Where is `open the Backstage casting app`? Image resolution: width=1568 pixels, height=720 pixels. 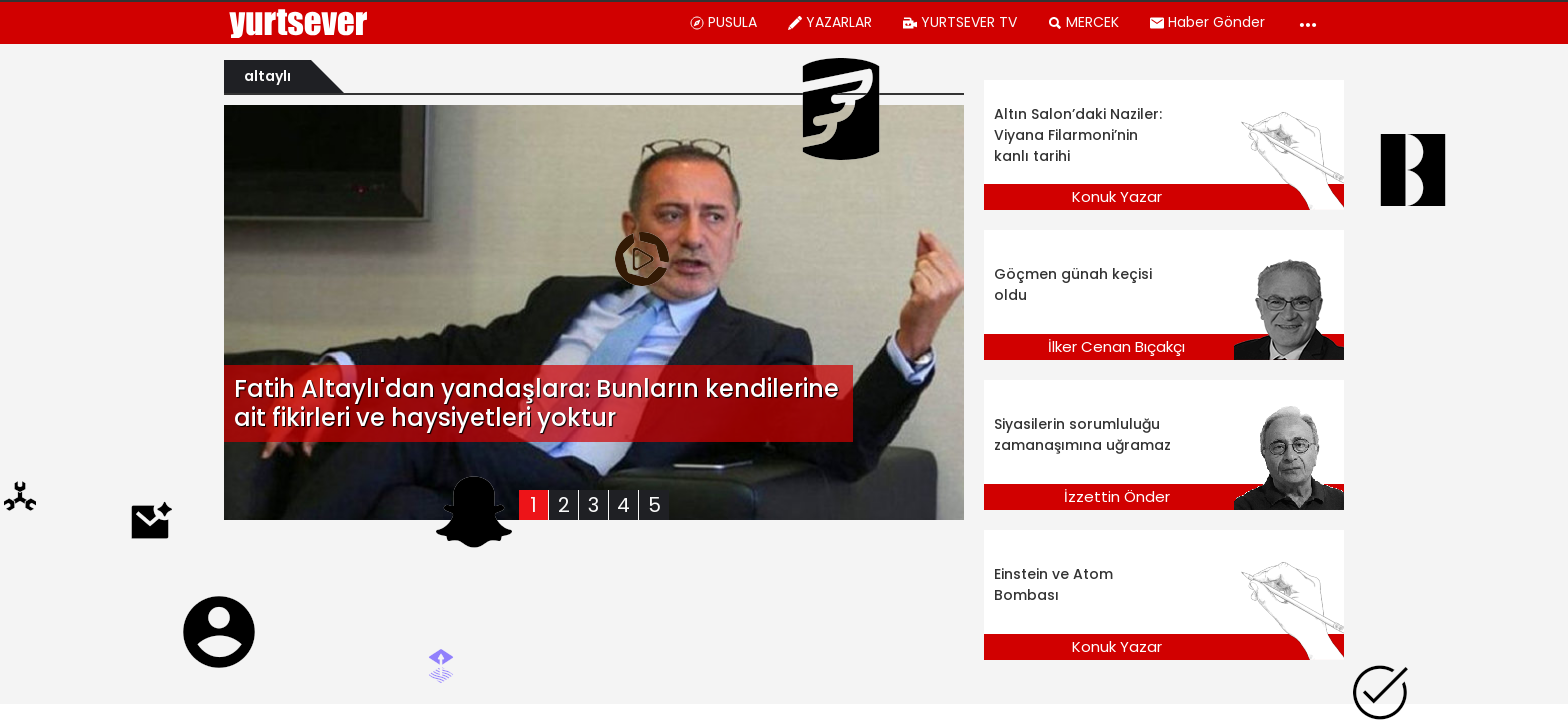
open the Backstage casting app is located at coordinates (1413, 170).